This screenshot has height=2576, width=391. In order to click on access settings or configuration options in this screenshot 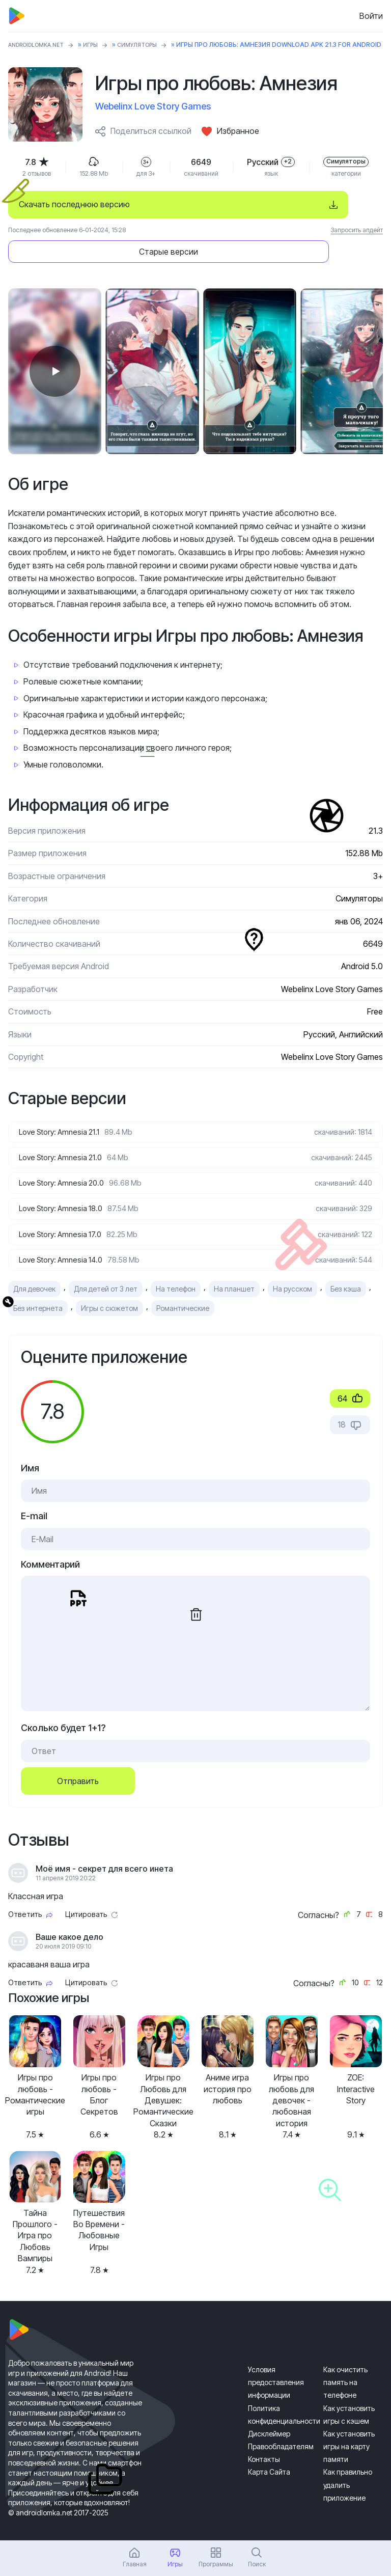, I will do `click(8, 1302)`.